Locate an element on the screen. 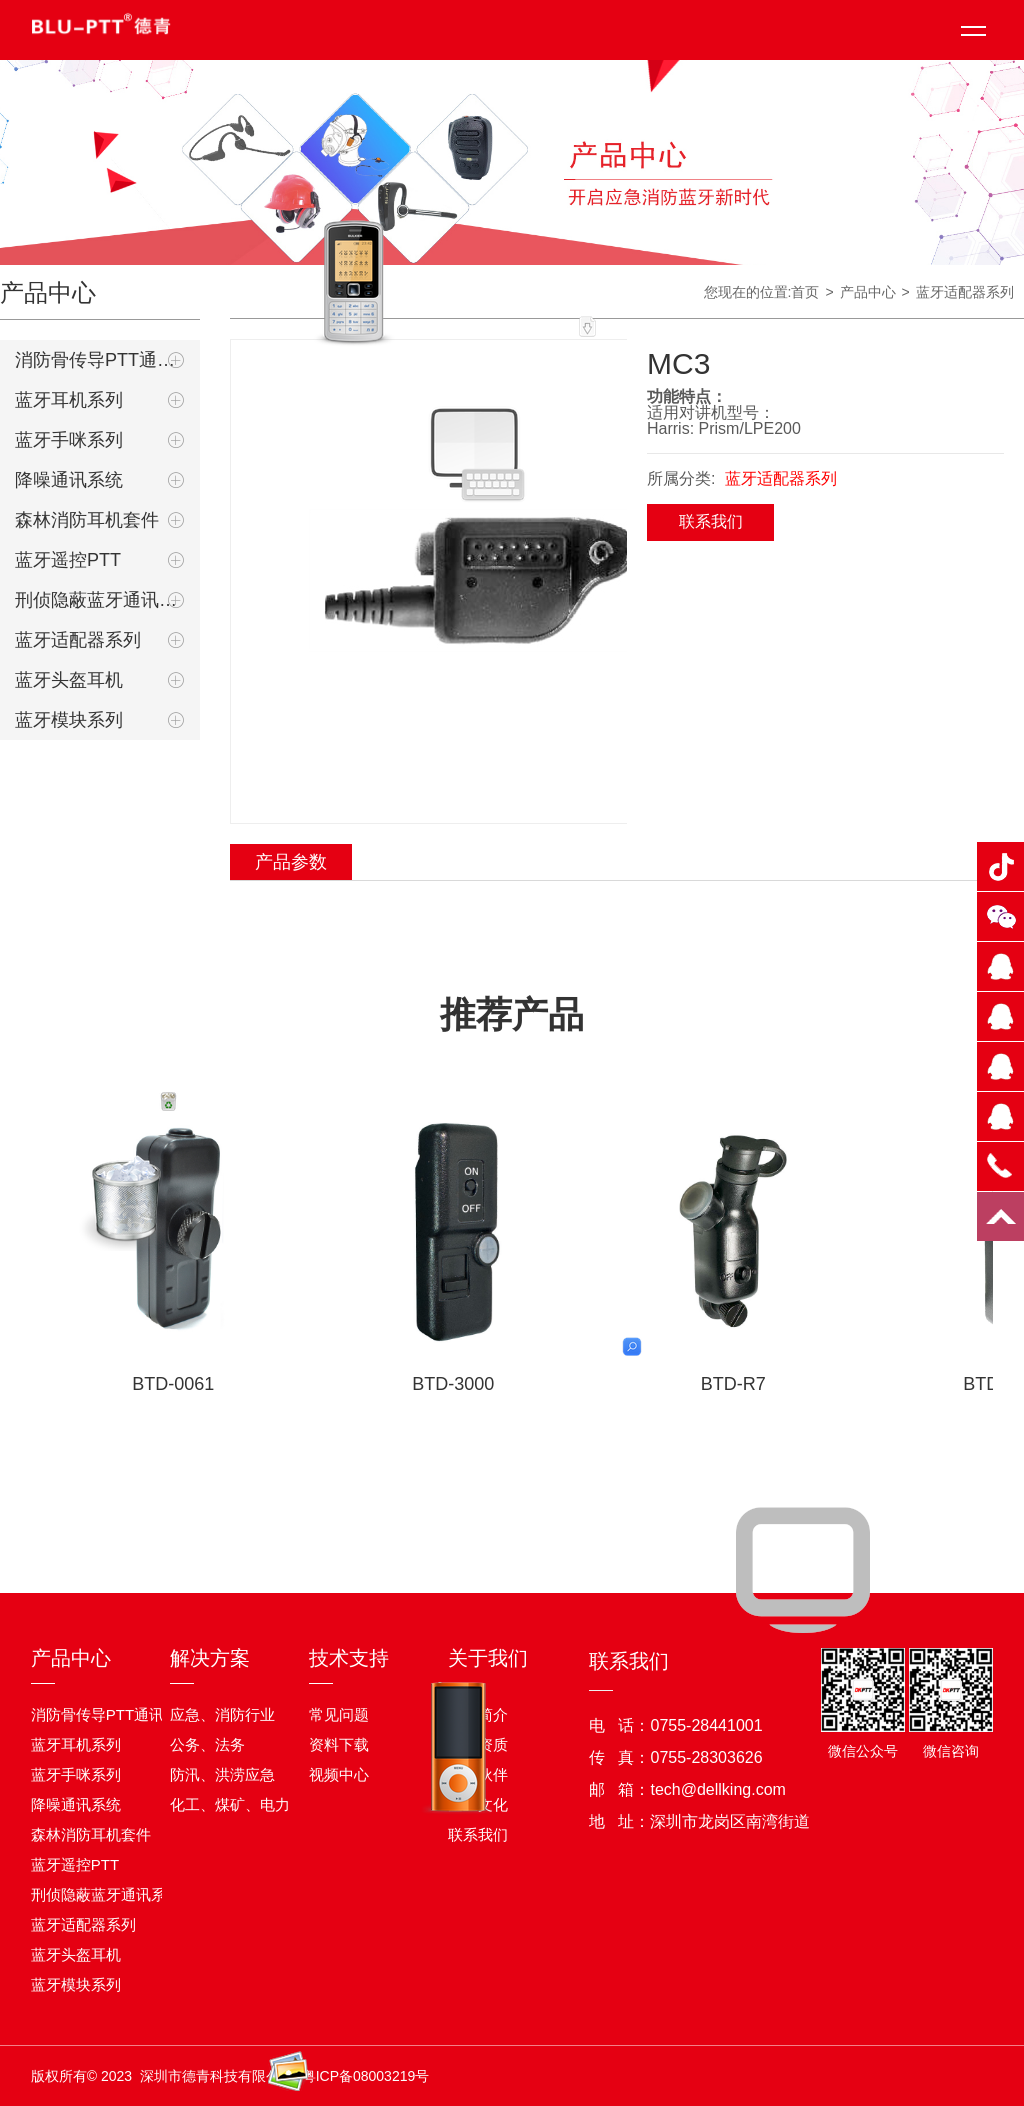  install a file or software package is located at coordinates (587, 326).